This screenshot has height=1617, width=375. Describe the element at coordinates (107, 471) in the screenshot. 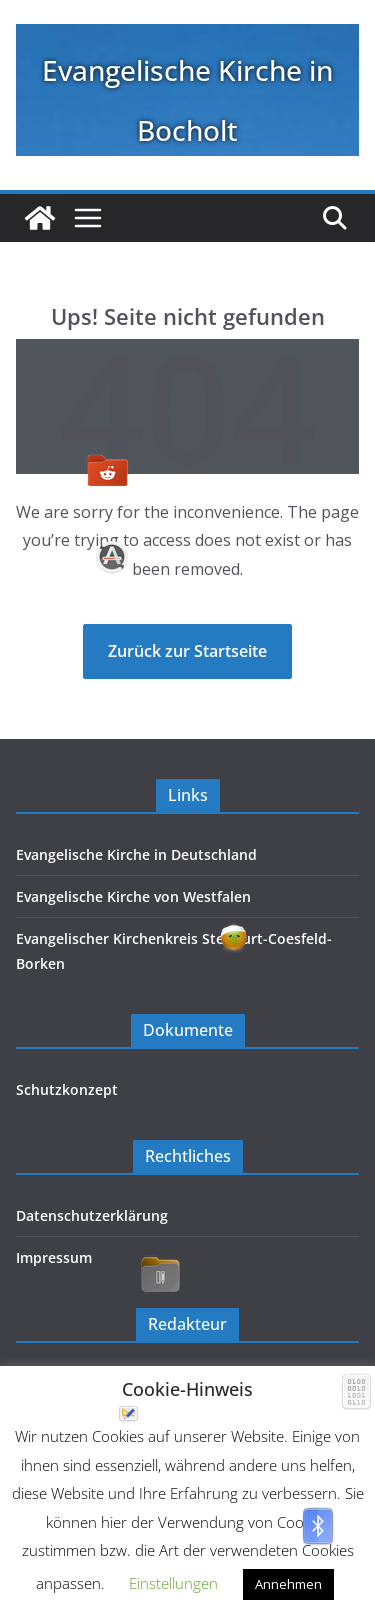

I see `folder containing saved reddit content` at that location.